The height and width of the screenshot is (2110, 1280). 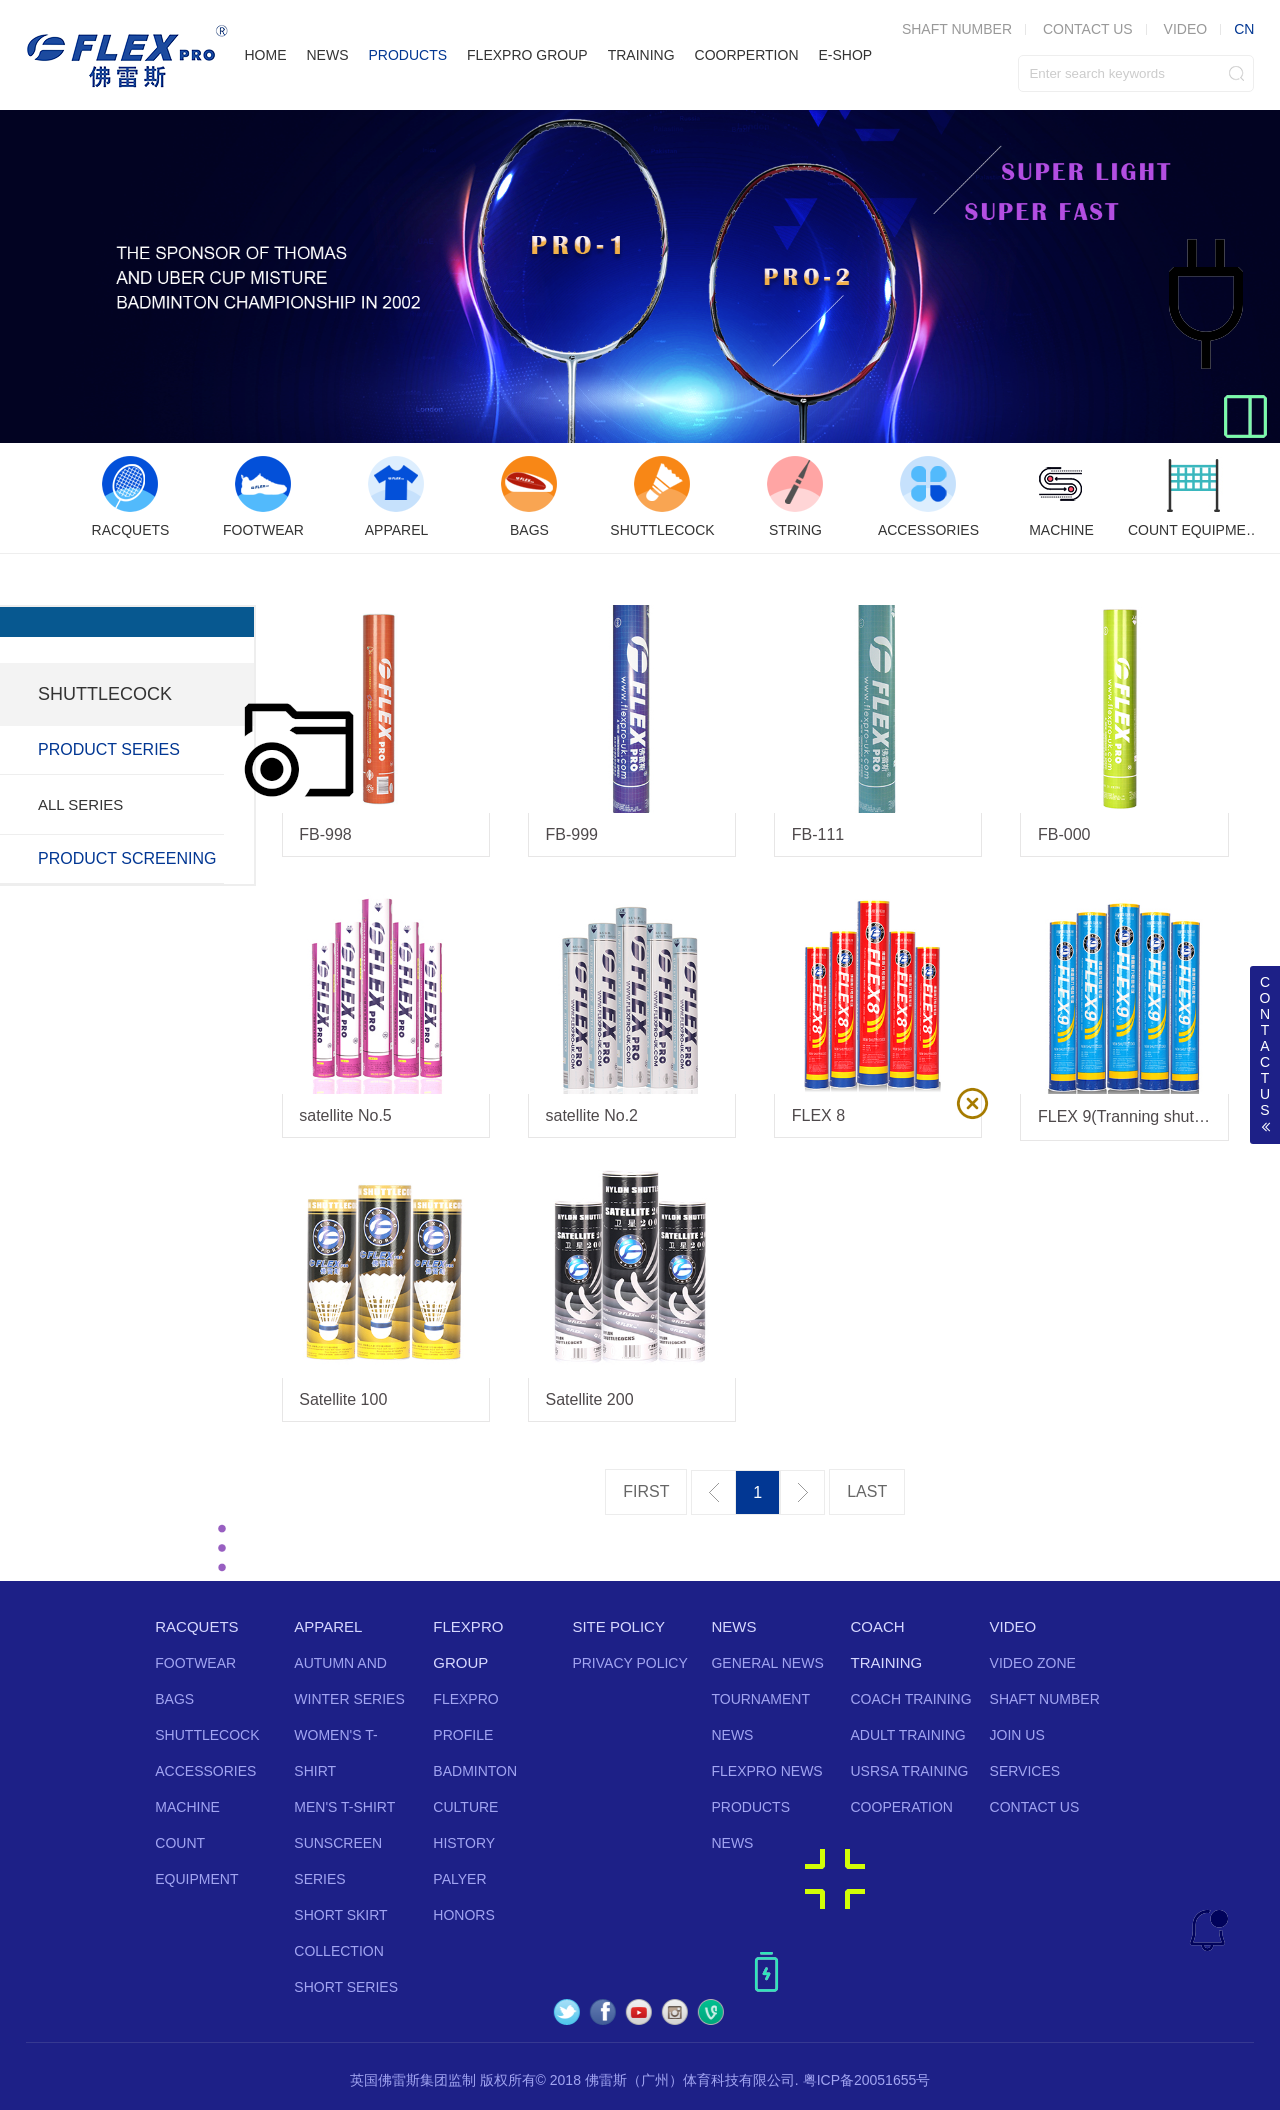 I want to click on open additional options menu, so click(x=222, y=1548).